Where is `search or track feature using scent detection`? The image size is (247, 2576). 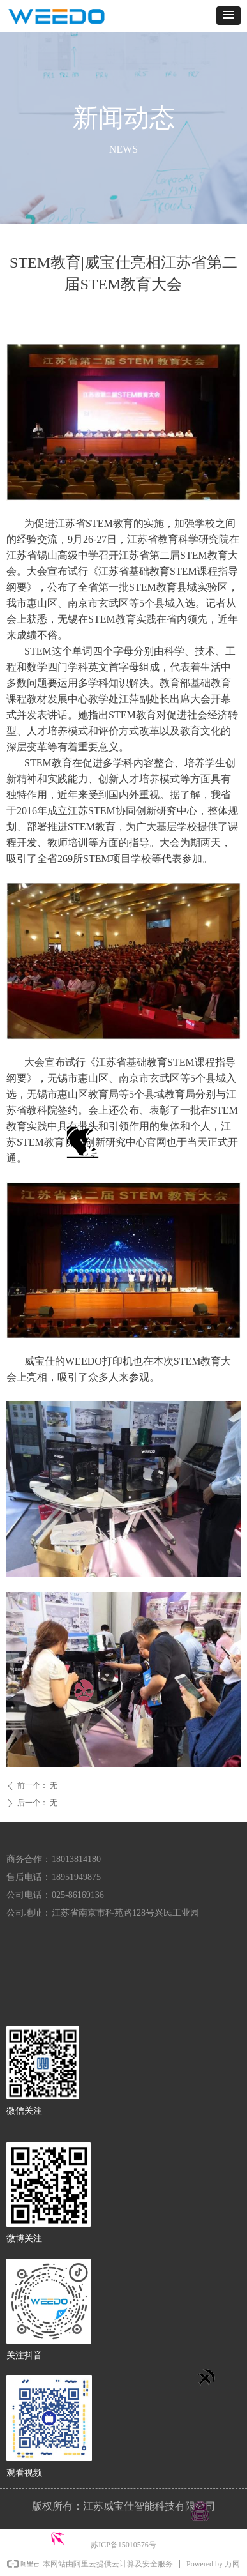 search or track feature using scent detection is located at coordinates (82, 1142).